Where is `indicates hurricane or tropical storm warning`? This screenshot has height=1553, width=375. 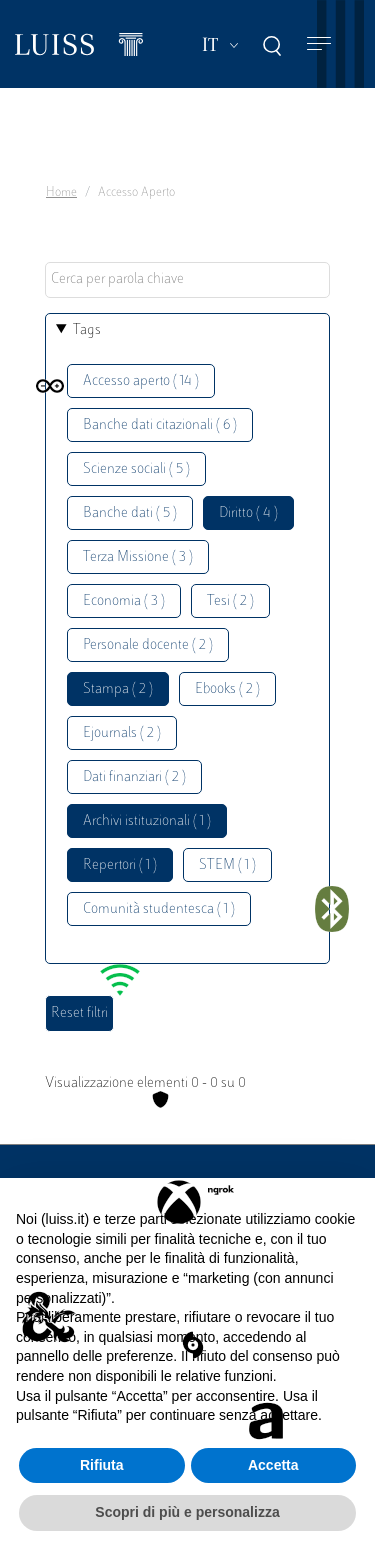
indicates hurricane or tropical storm warning is located at coordinates (193, 1345).